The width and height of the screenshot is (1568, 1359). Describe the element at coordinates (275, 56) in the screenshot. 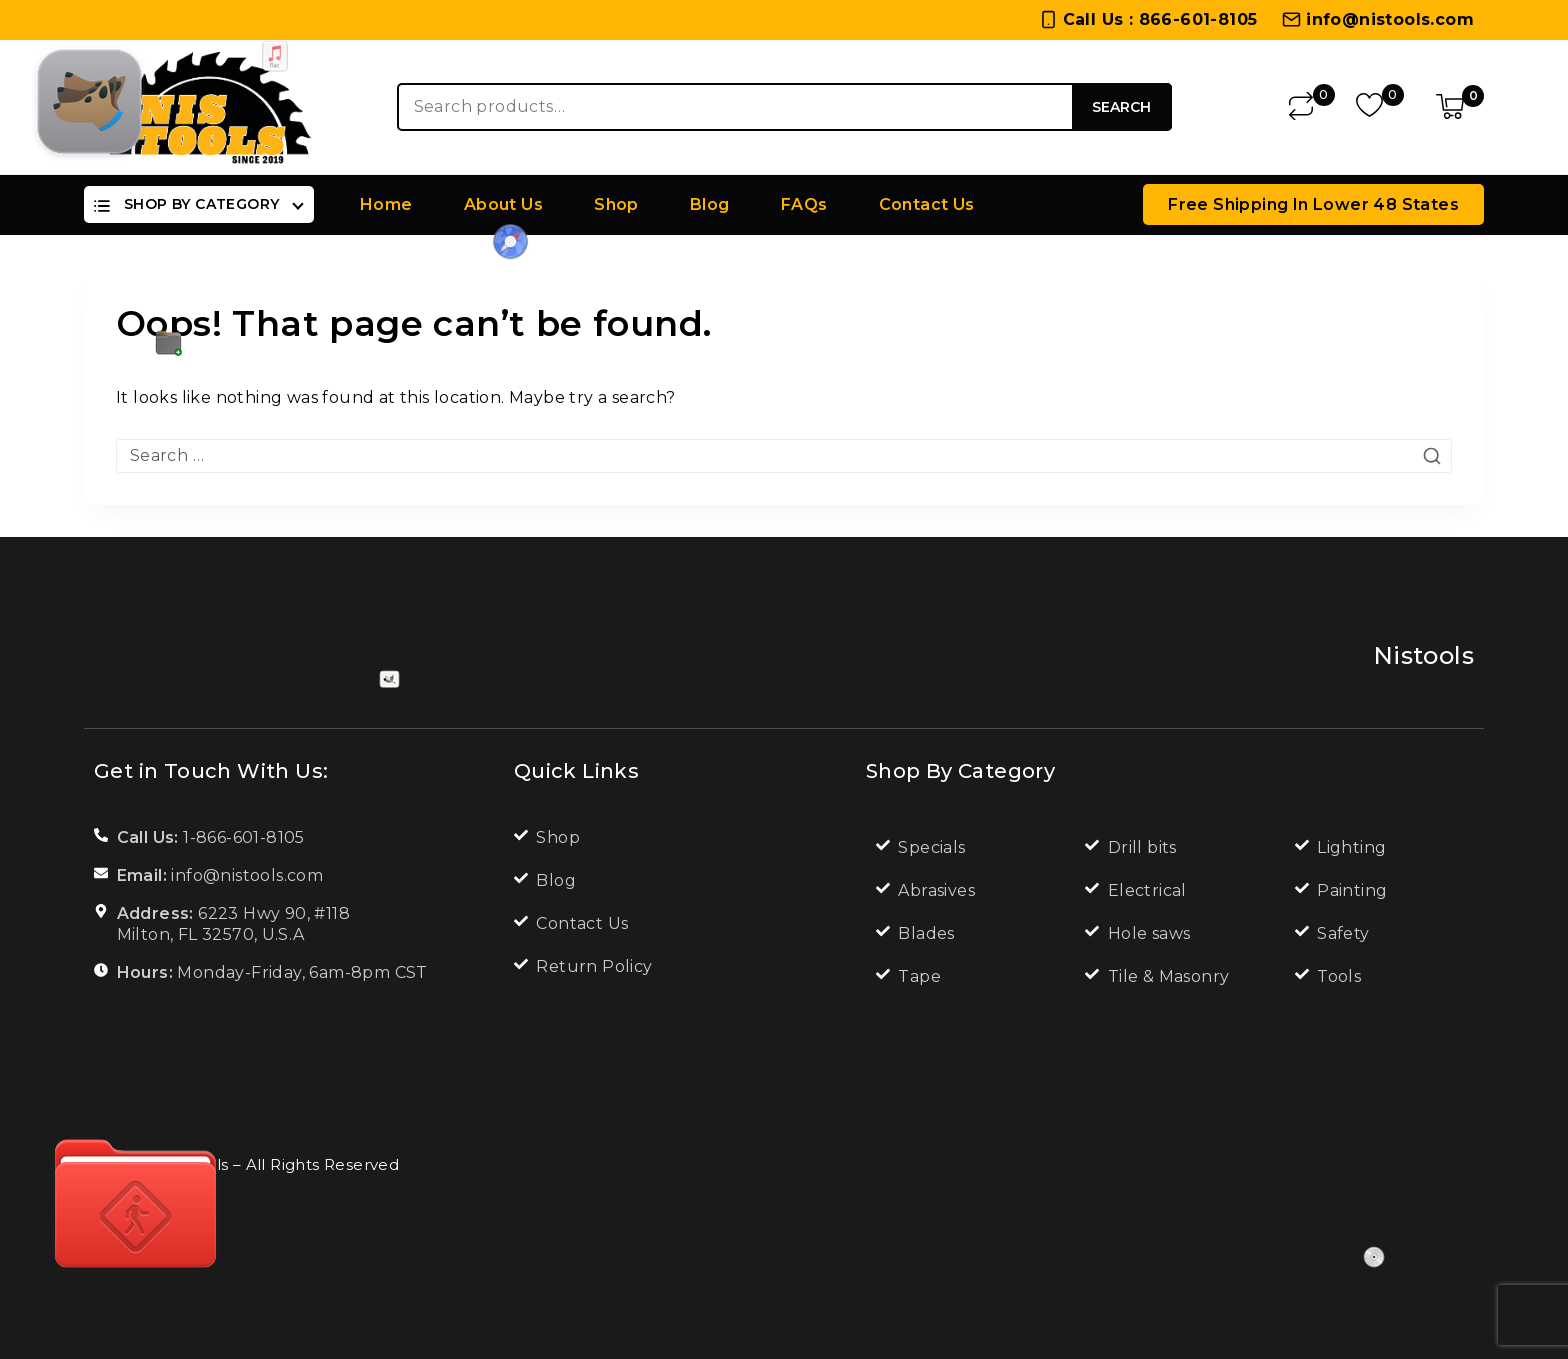

I see `a flac audio file` at that location.